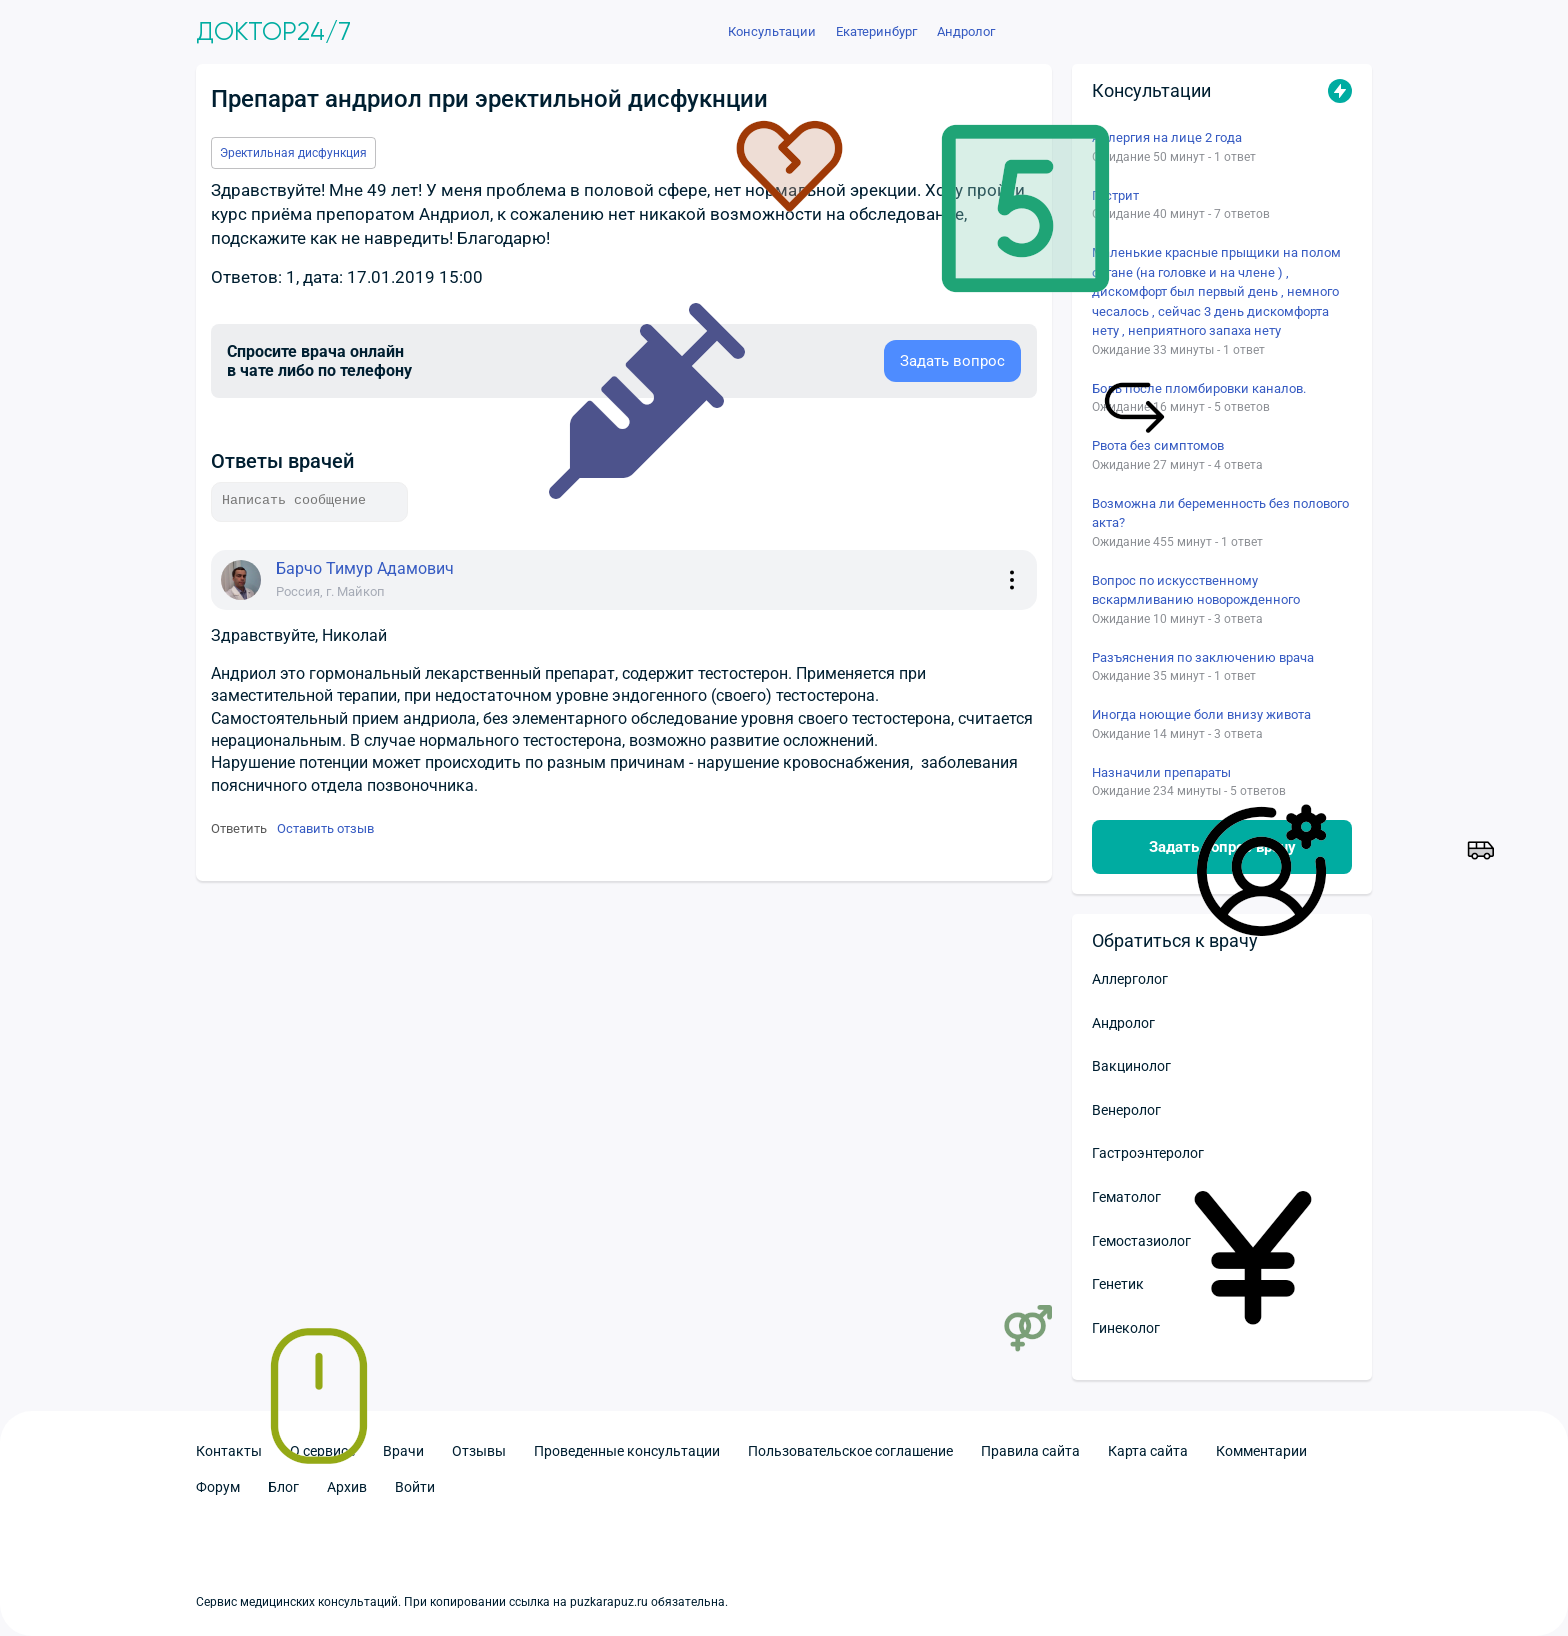 This screenshot has width=1568, height=1636. What do you see at coordinates (1134, 405) in the screenshot?
I see `redo last action` at bounding box center [1134, 405].